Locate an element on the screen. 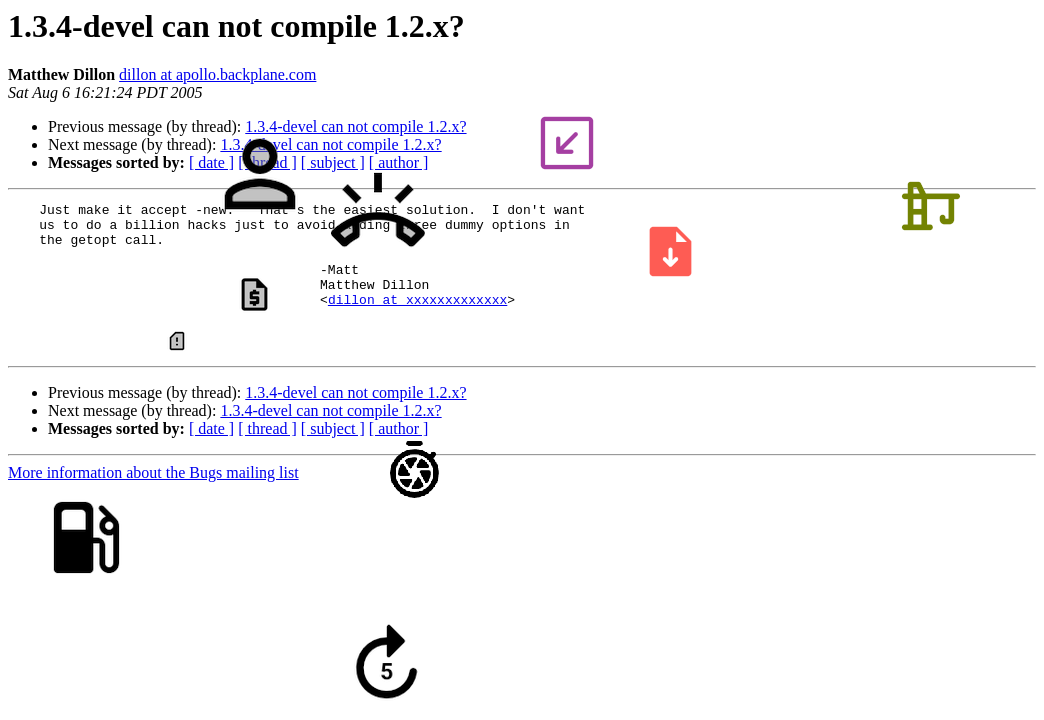  request a price quote or estimate is located at coordinates (254, 294).